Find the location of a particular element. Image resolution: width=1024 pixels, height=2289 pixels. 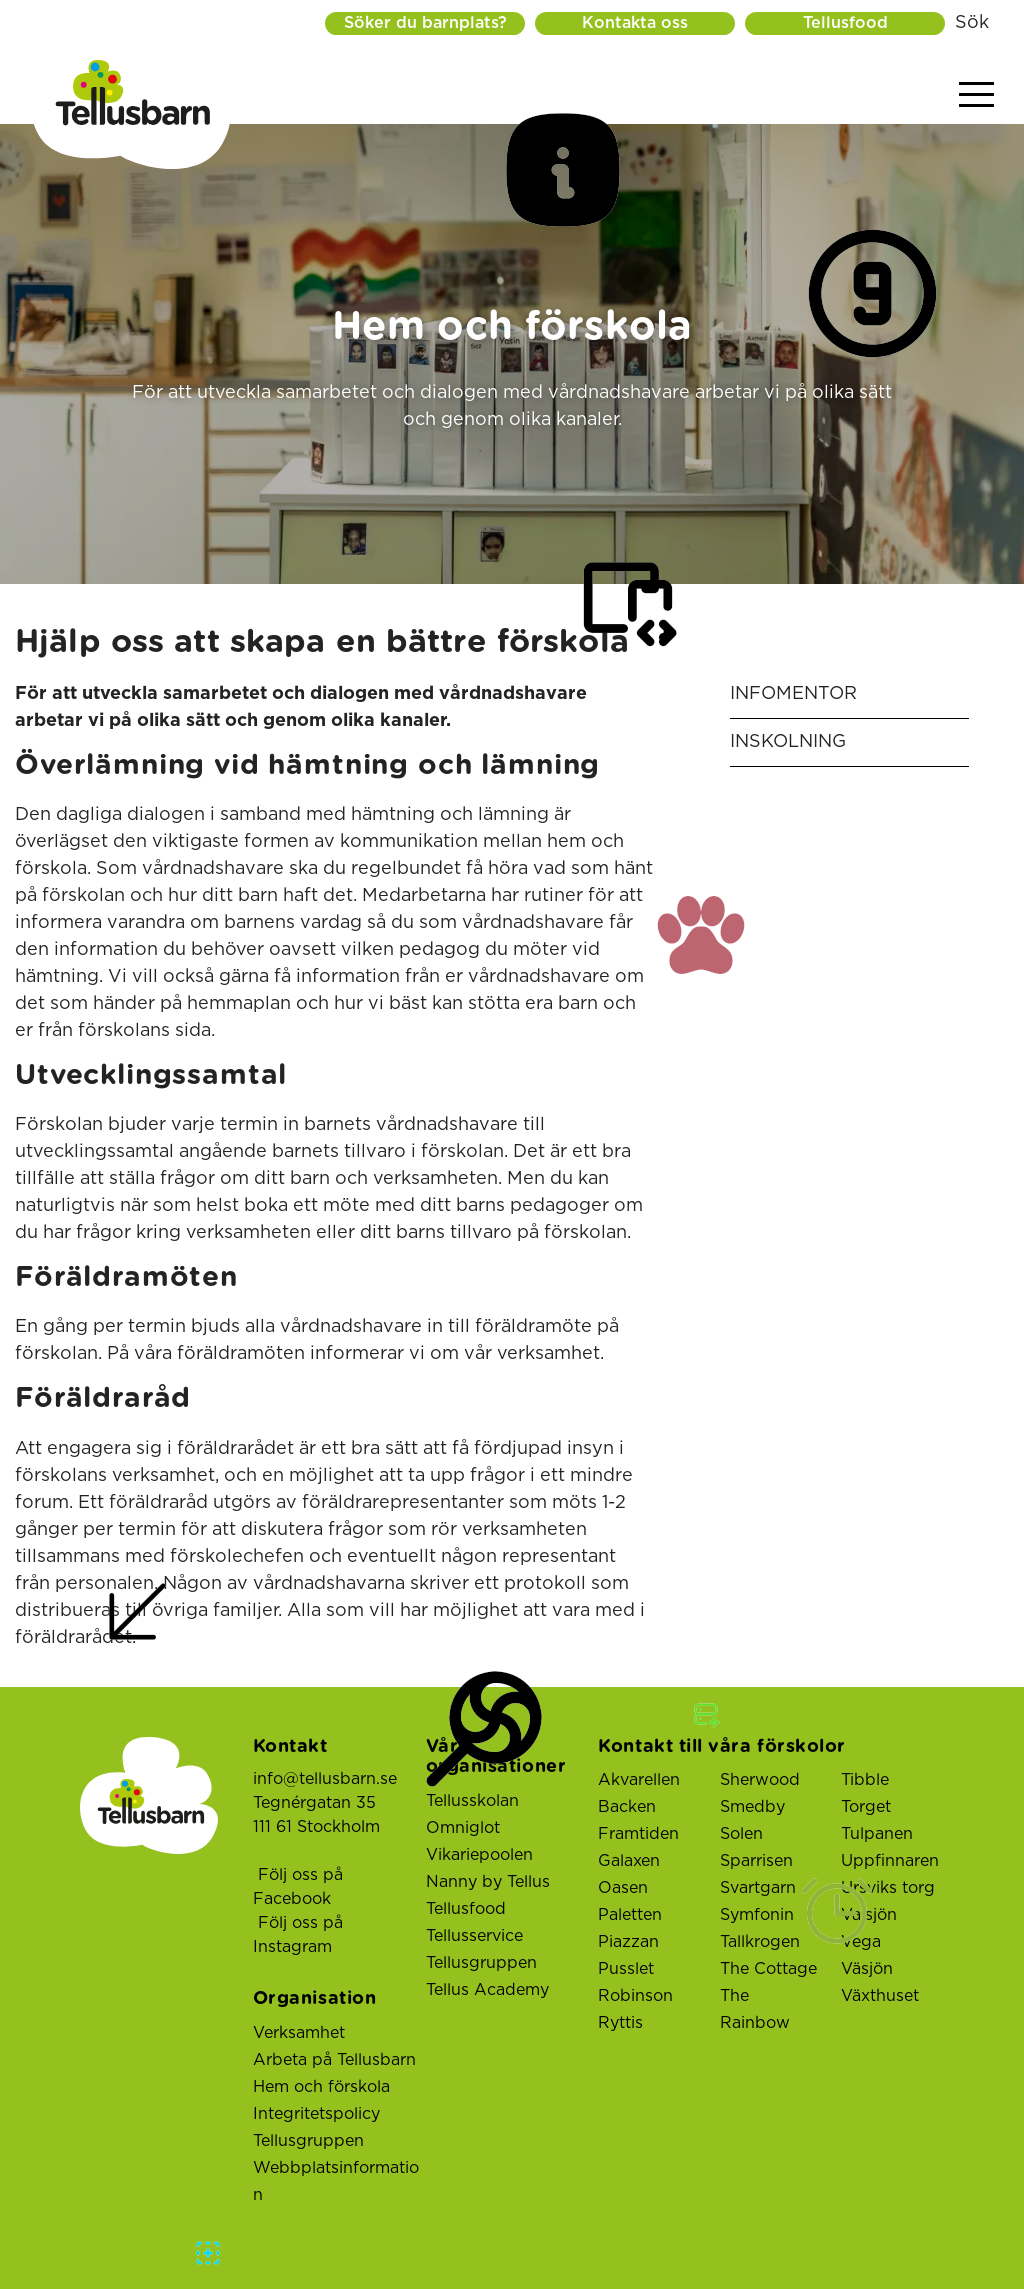

access candy or sweets category is located at coordinates (484, 1729).